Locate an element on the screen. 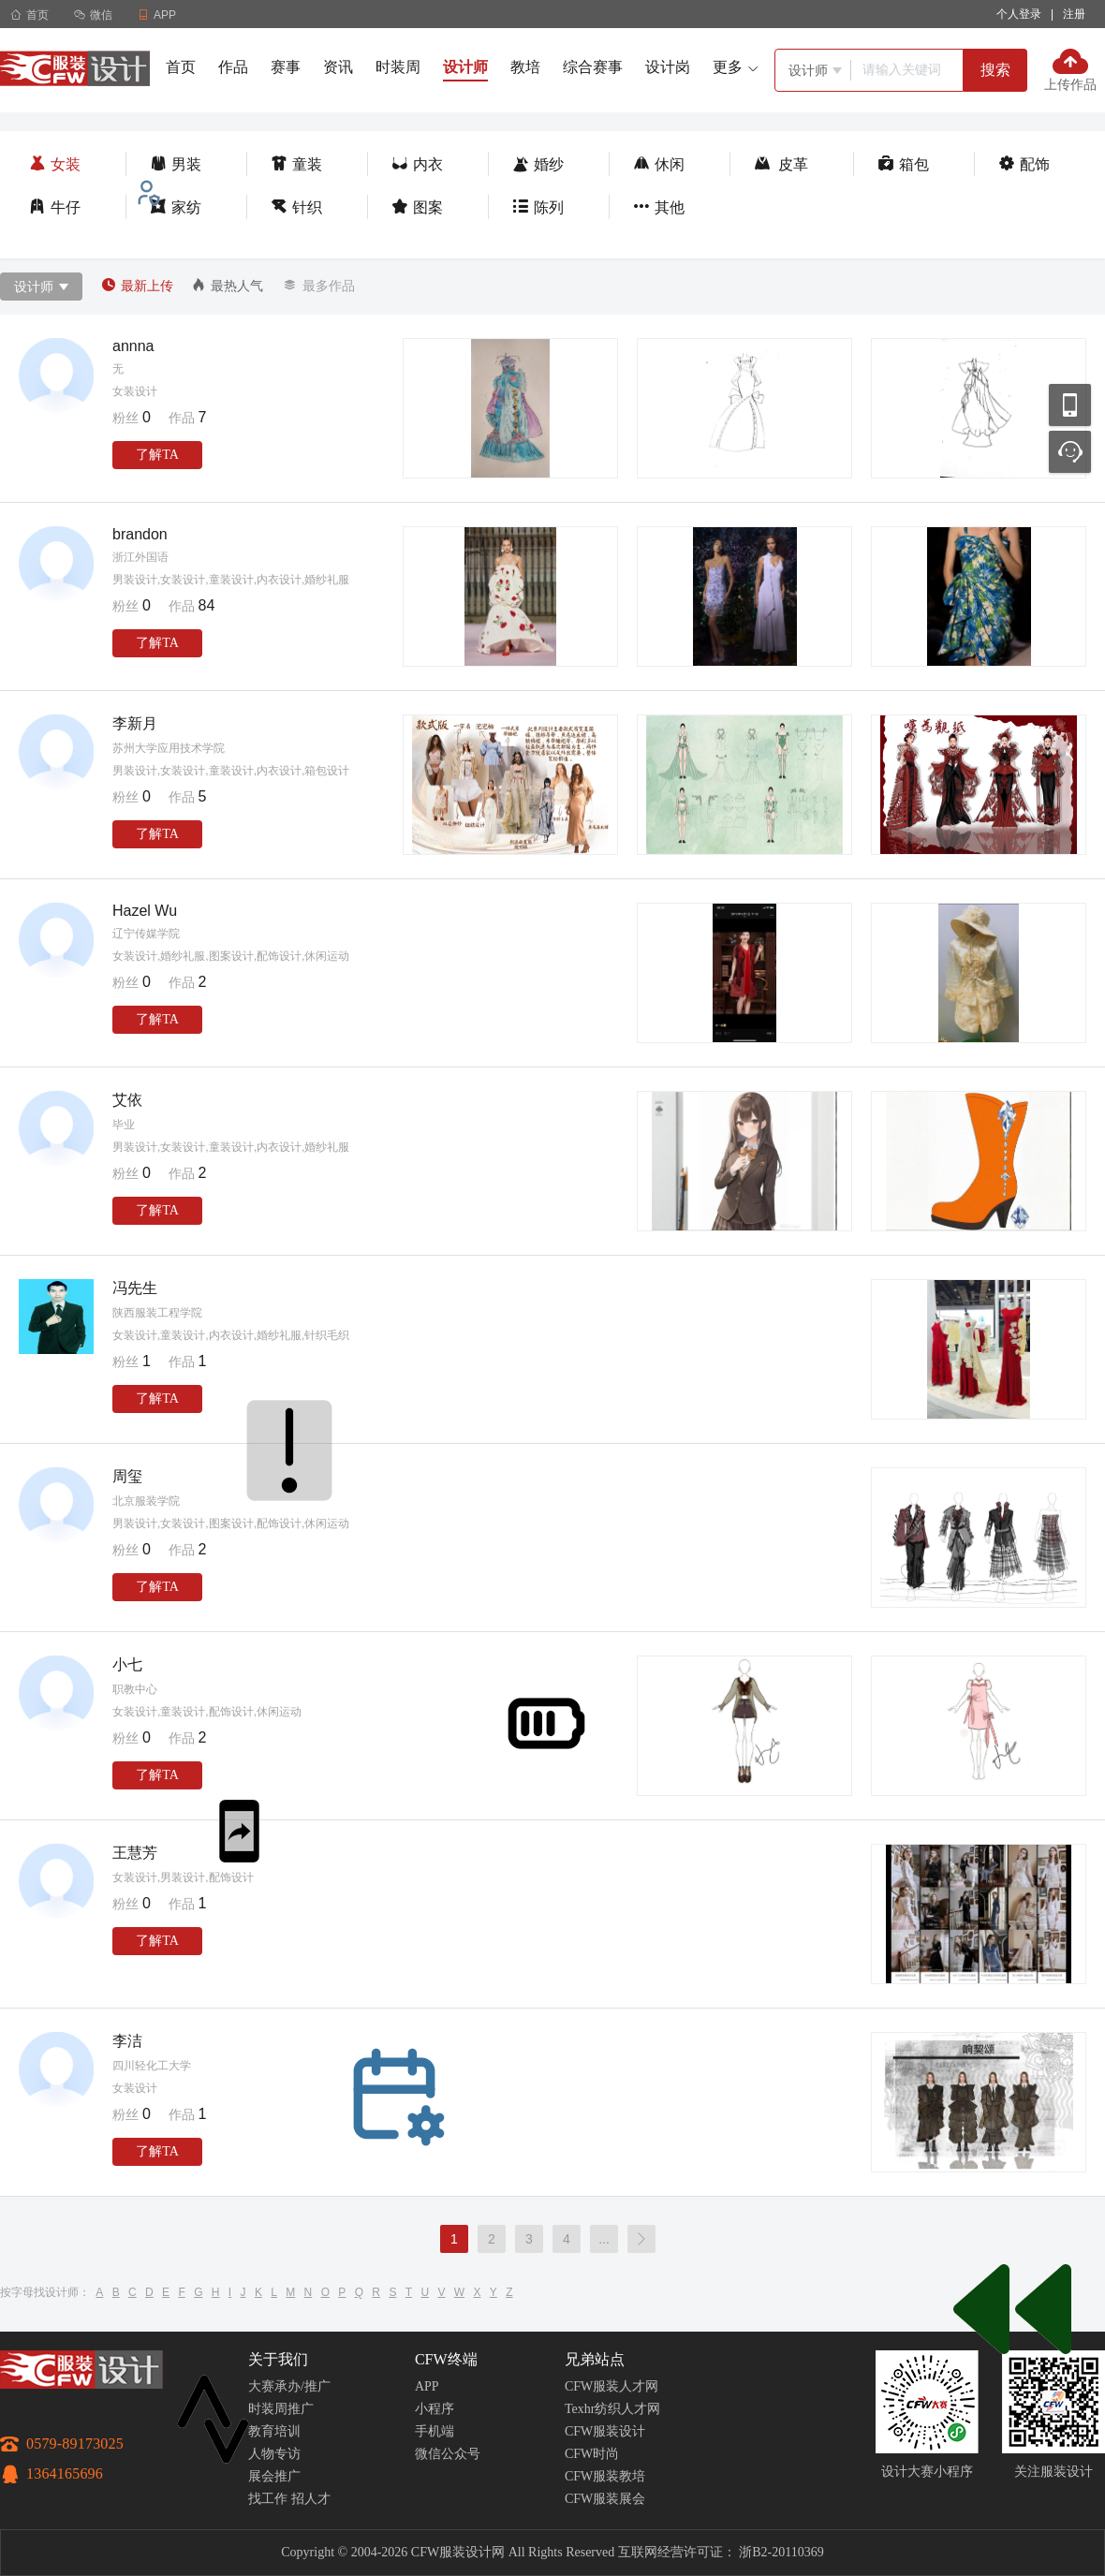 The width and height of the screenshot is (1105, 2576). indicates battery at 75% charge is located at coordinates (546, 1723).